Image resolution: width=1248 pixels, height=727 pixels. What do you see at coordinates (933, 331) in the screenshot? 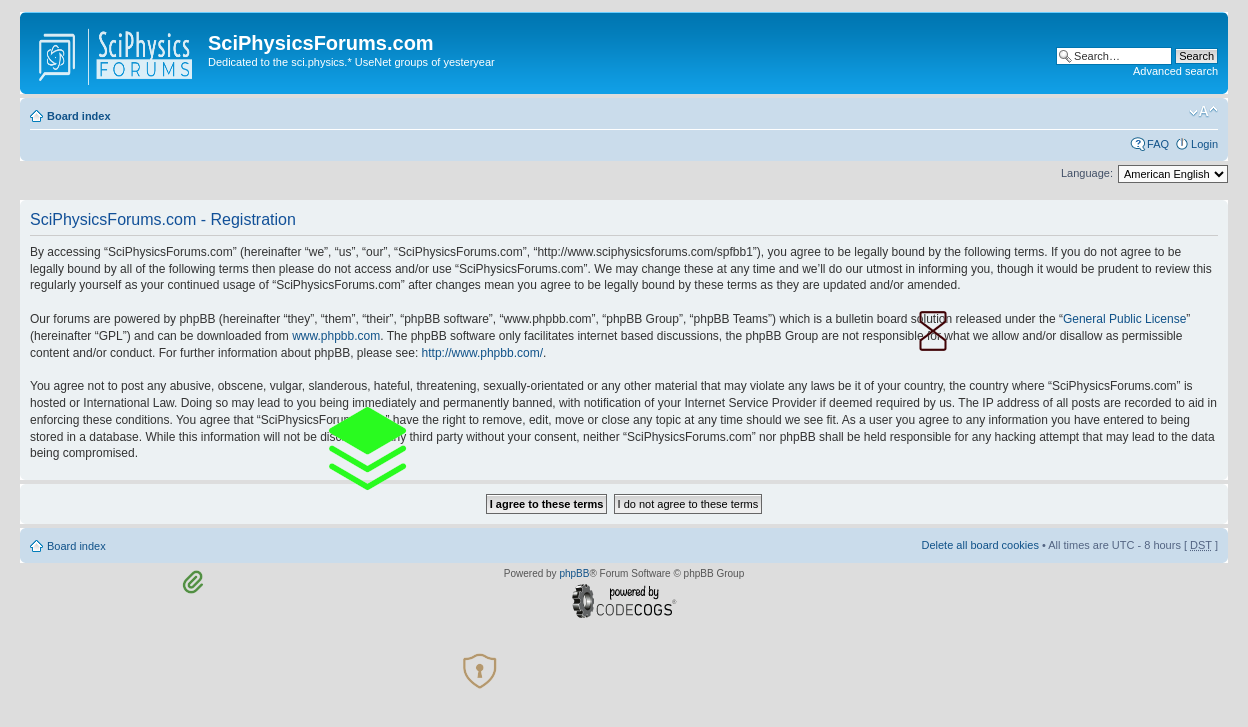
I see `indicates loading or processing in progress` at bounding box center [933, 331].